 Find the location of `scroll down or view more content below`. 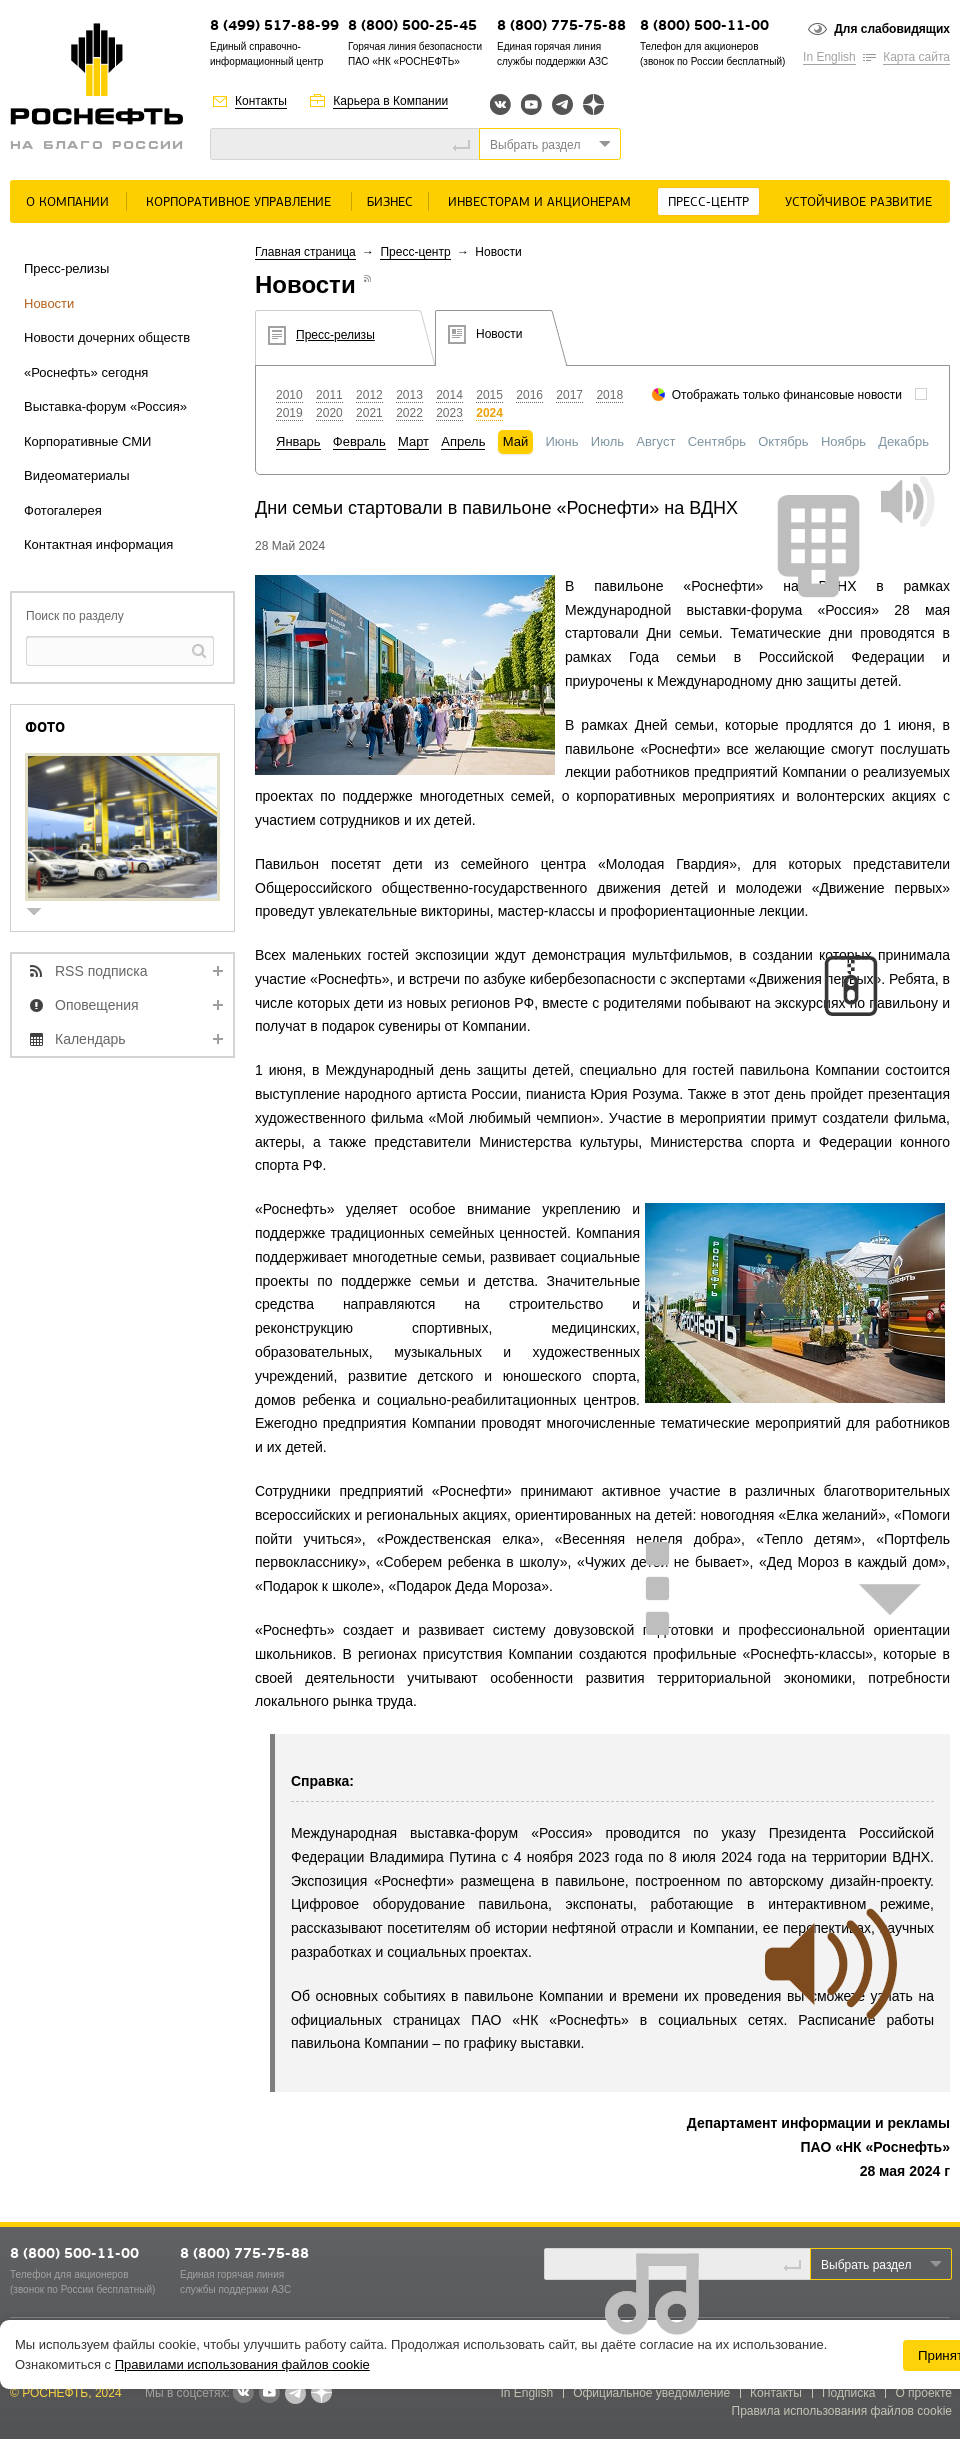

scroll down or view more content below is located at coordinates (890, 1597).